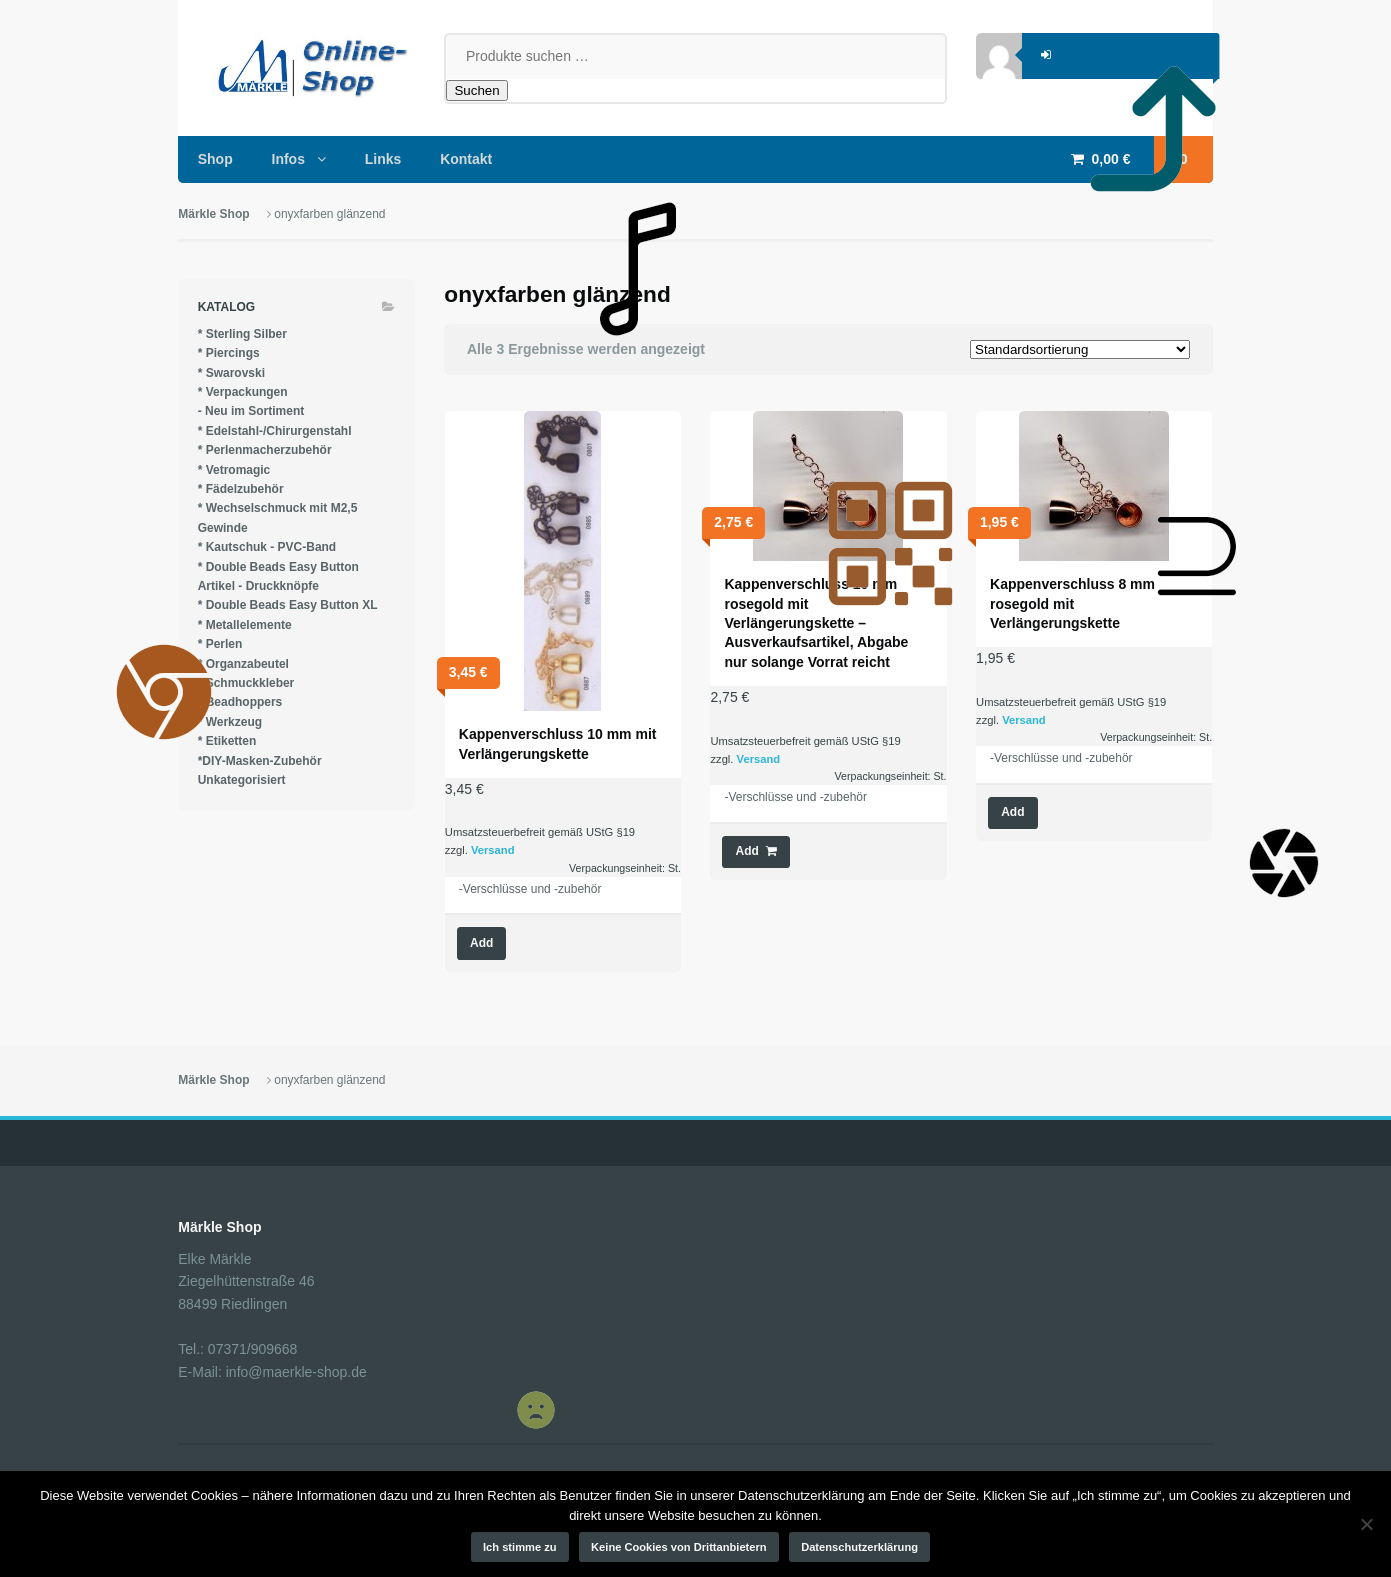 Image resolution: width=1391 pixels, height=1577 pixels. What do you see at coordinates (536, 1410) in the screenshot?
I see `indicate negative feedback or dissatisfaction` at bounding box center [536, 1410].